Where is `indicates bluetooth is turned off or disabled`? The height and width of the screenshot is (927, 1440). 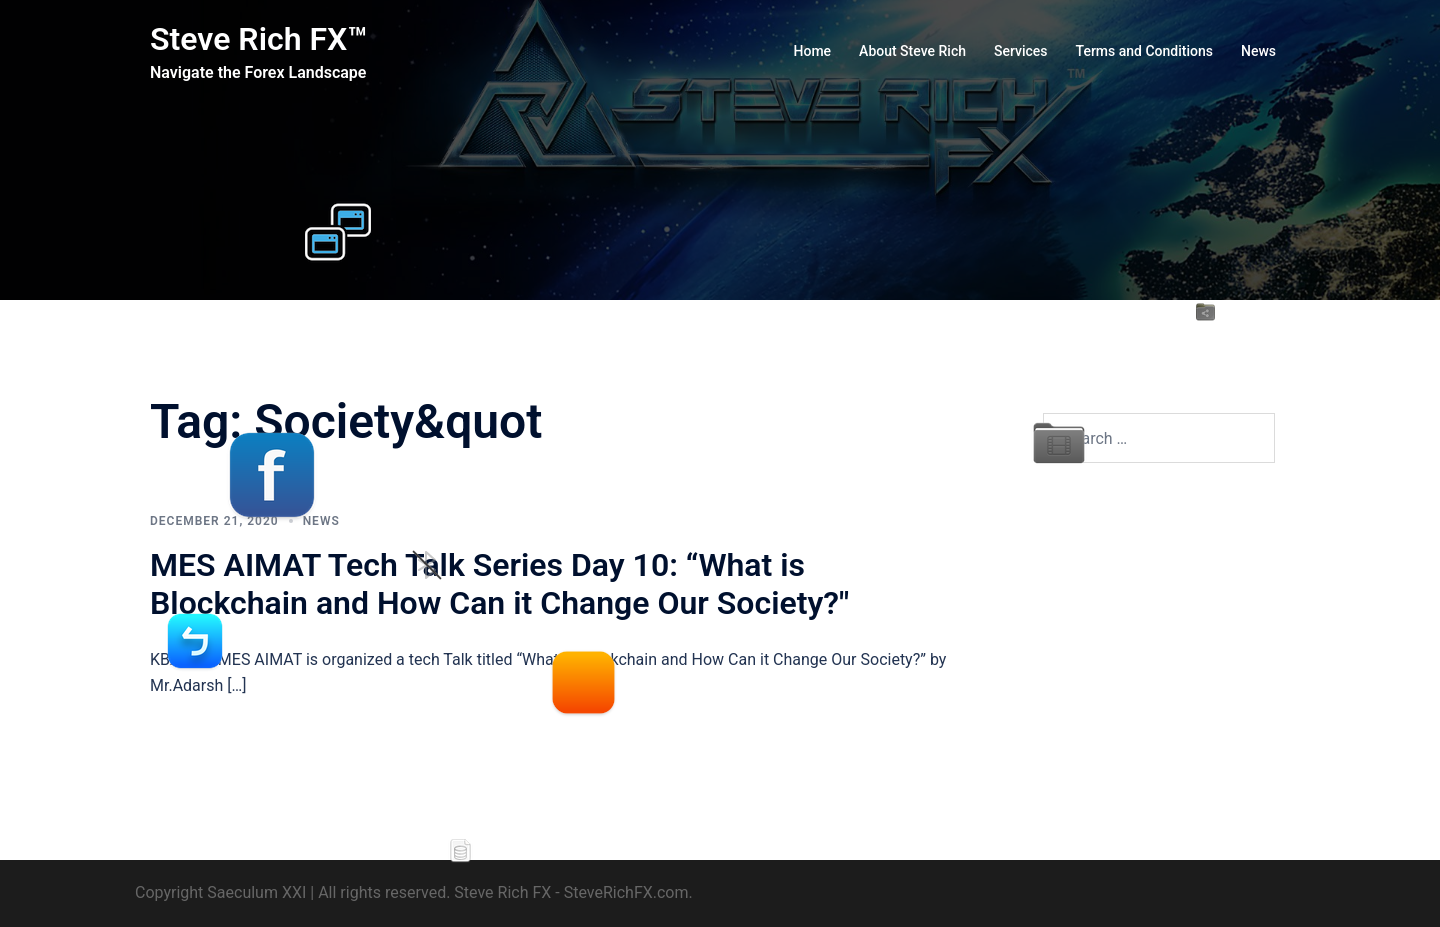
indicates bluetooth is turned off or disabled is located at coordinates (427, 565).